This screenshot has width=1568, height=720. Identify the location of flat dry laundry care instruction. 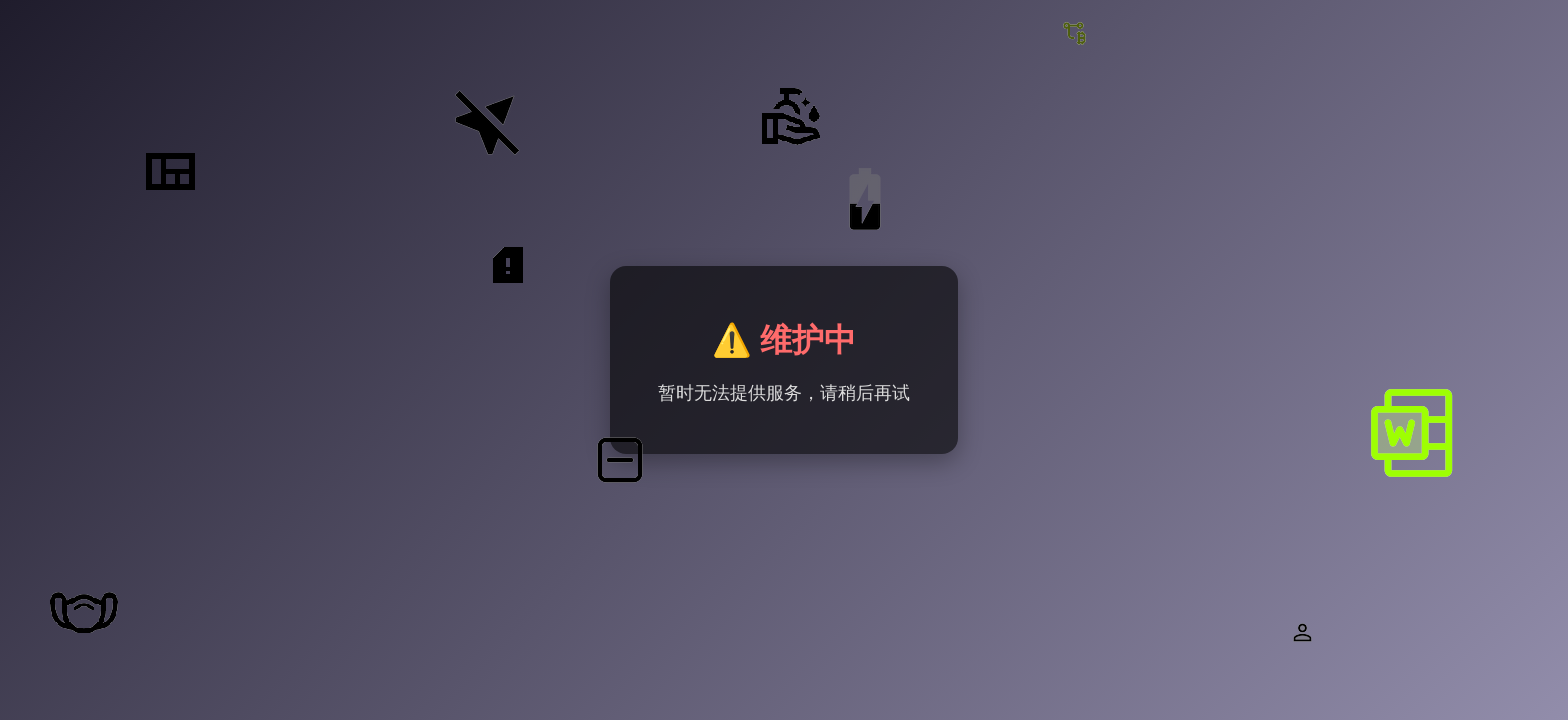
(620, 460).